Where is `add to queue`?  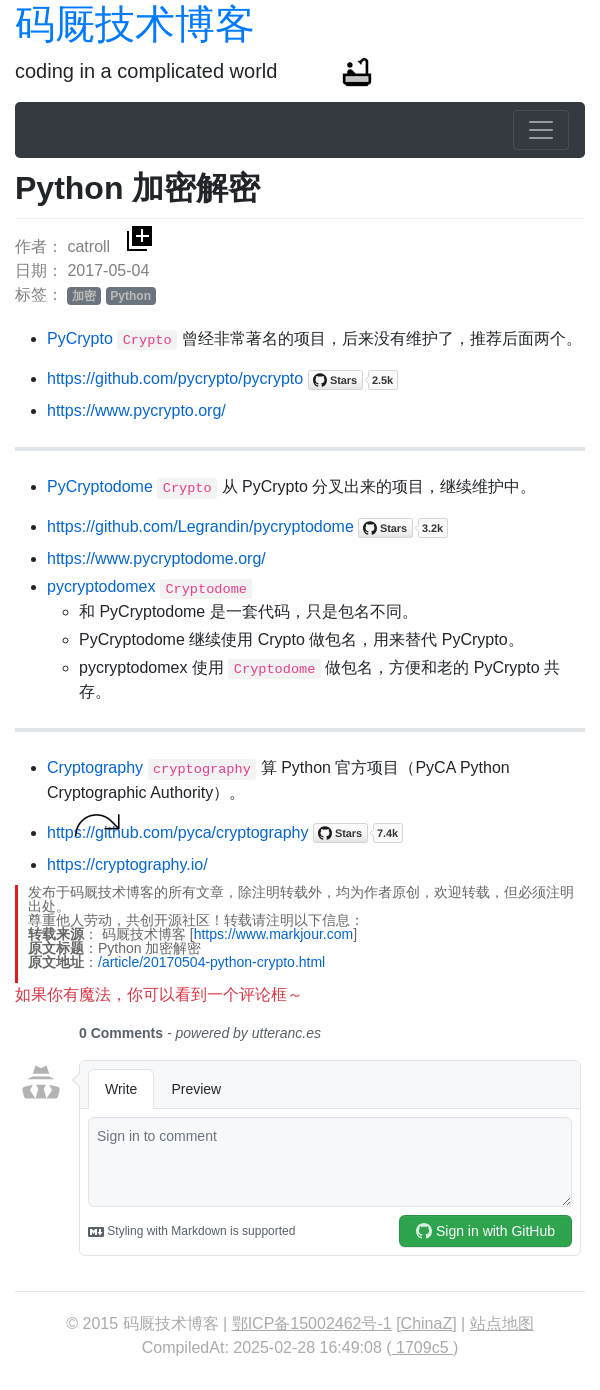 add to queue is located at coordinates (139, 238).